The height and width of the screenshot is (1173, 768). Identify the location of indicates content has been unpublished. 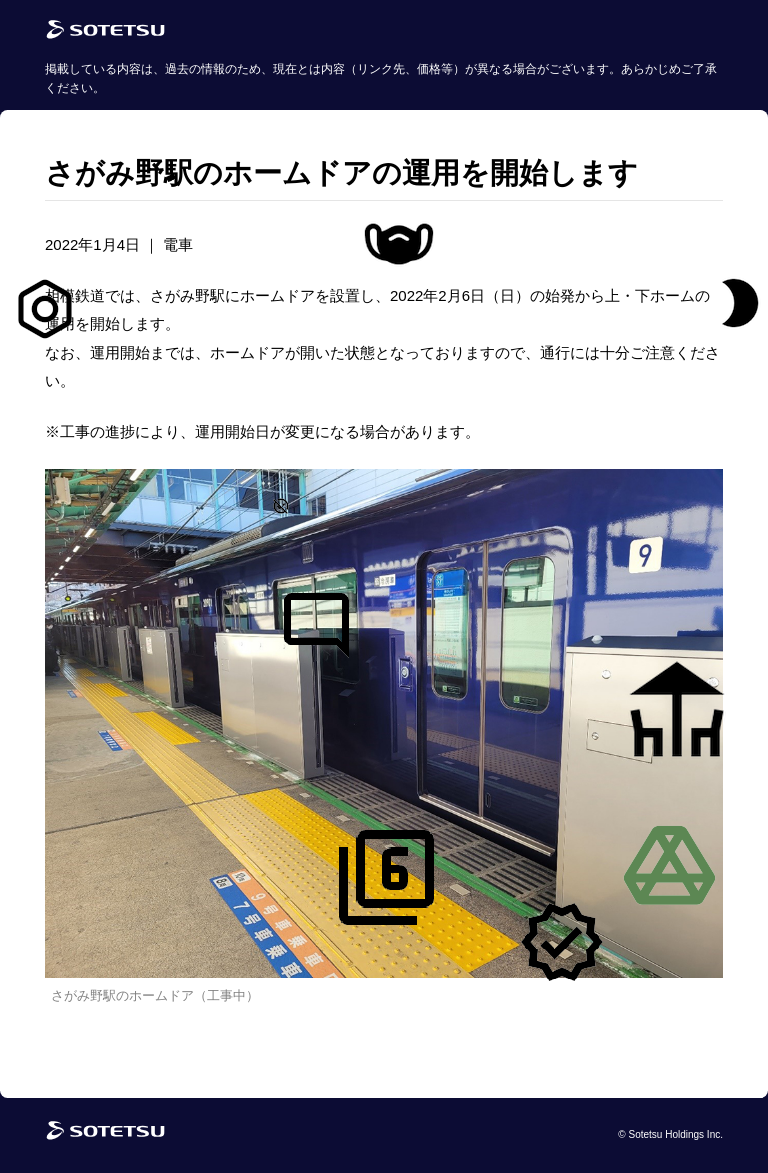
(281, 506).